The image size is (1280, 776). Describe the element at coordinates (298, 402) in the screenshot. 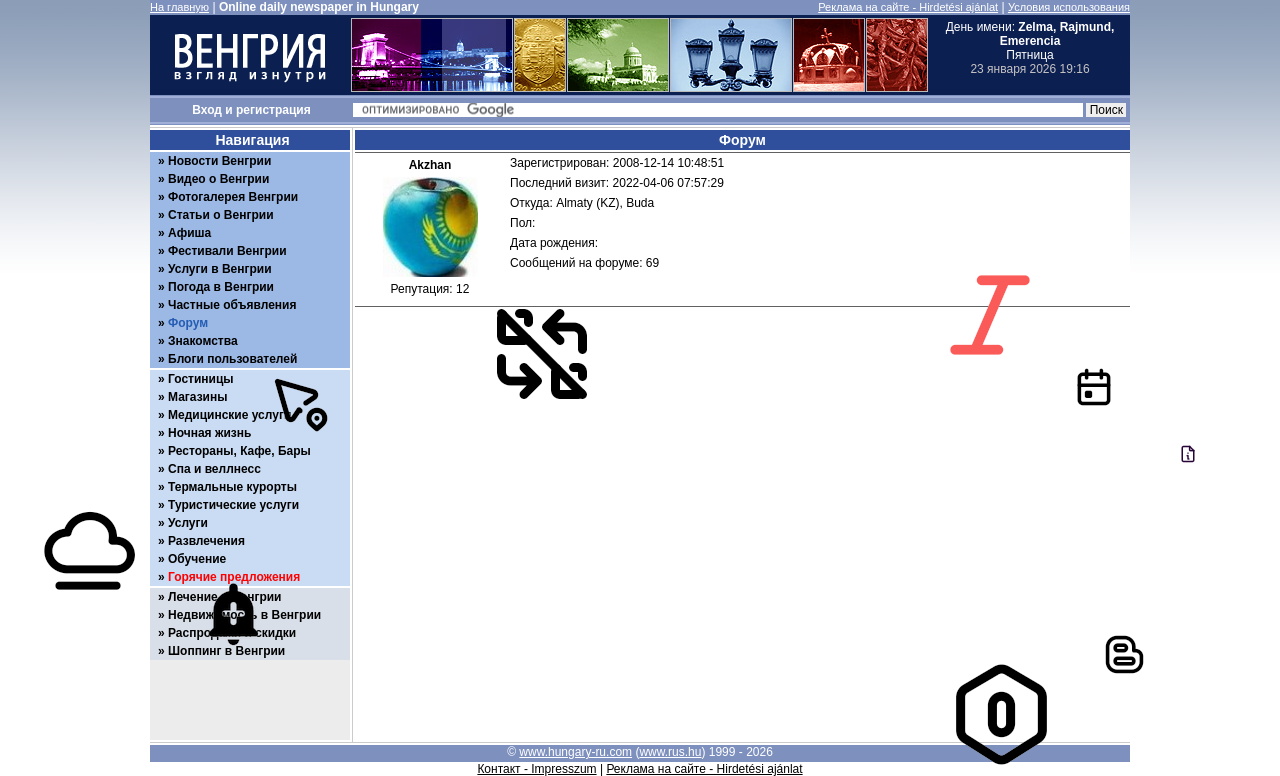

I see `pin cursor location on map` at that location.